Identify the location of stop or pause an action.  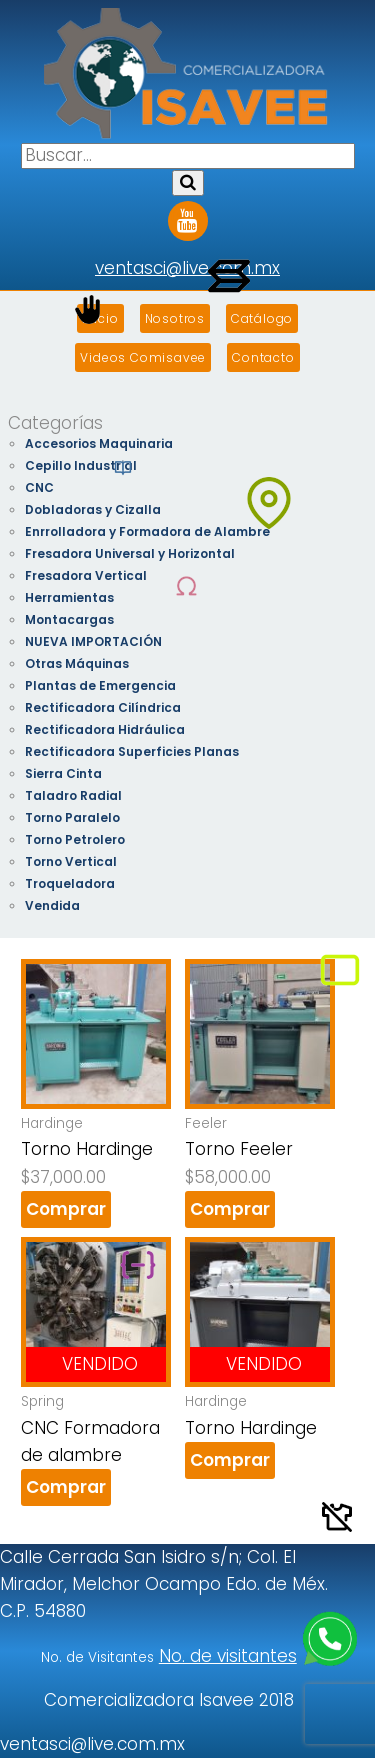
(88, 309).